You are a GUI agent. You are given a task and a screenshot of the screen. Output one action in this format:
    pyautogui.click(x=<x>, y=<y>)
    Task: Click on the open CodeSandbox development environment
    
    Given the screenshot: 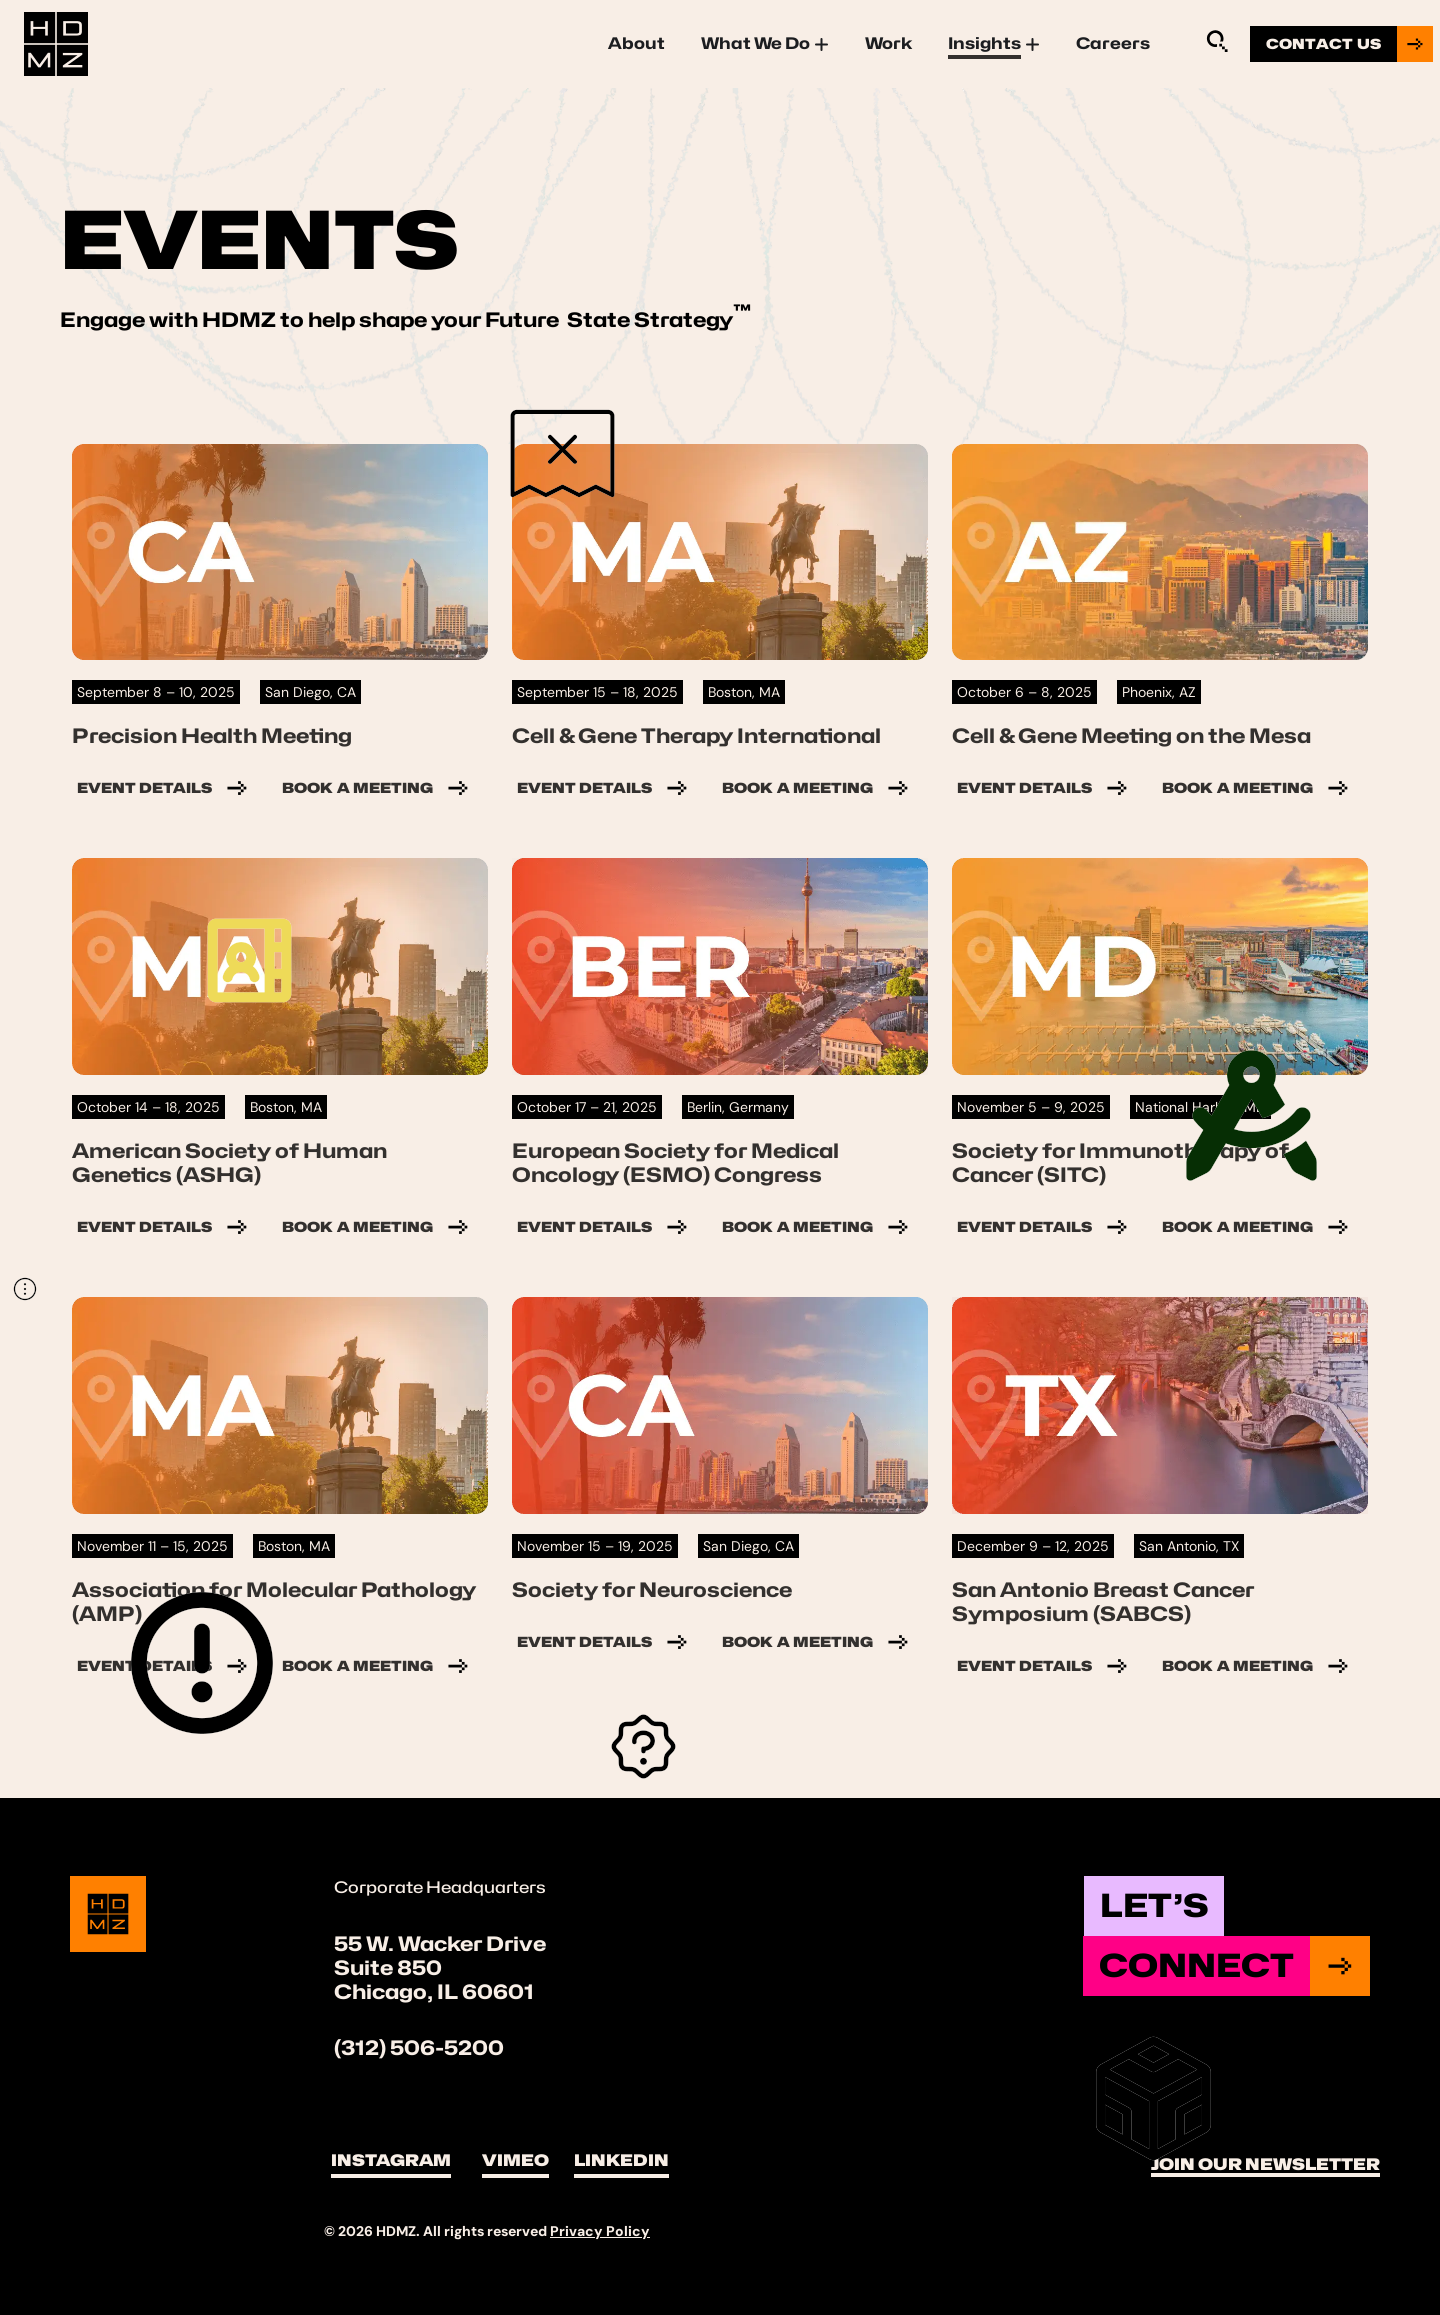 What is the action you would take?
    pyautogui.click(x=1153, y=2098)
    